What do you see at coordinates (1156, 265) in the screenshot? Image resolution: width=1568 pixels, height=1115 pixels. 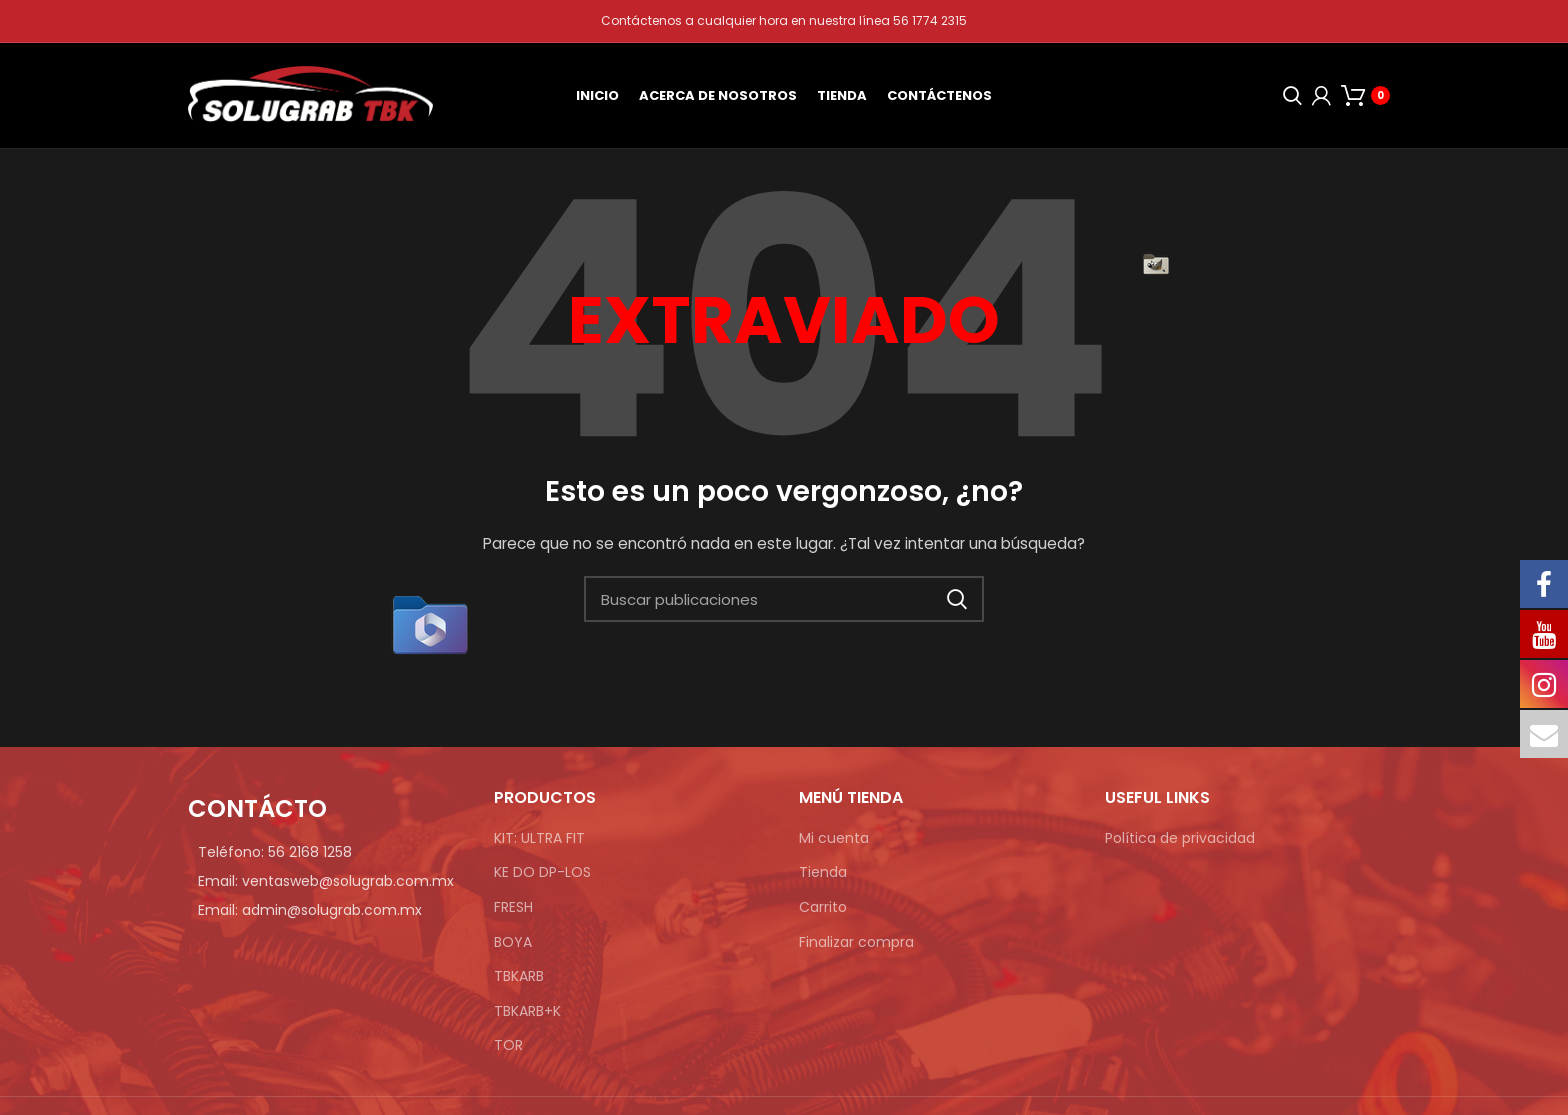 I see `open GIMP project files folder` at bounding box center [1156, 265].